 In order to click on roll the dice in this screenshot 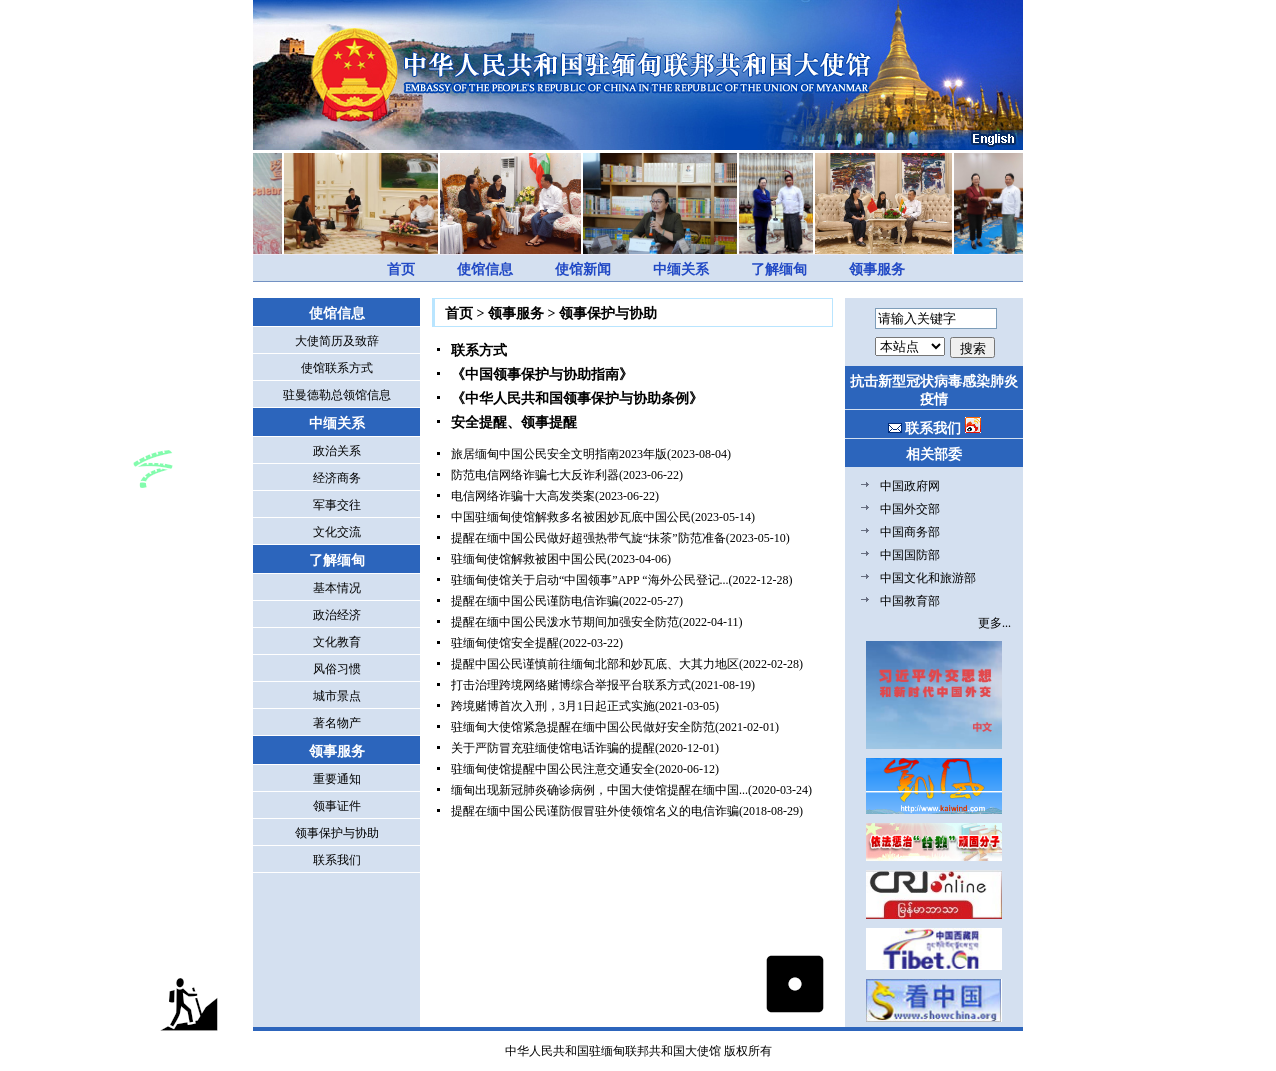, I will do `click(795, 984)`.